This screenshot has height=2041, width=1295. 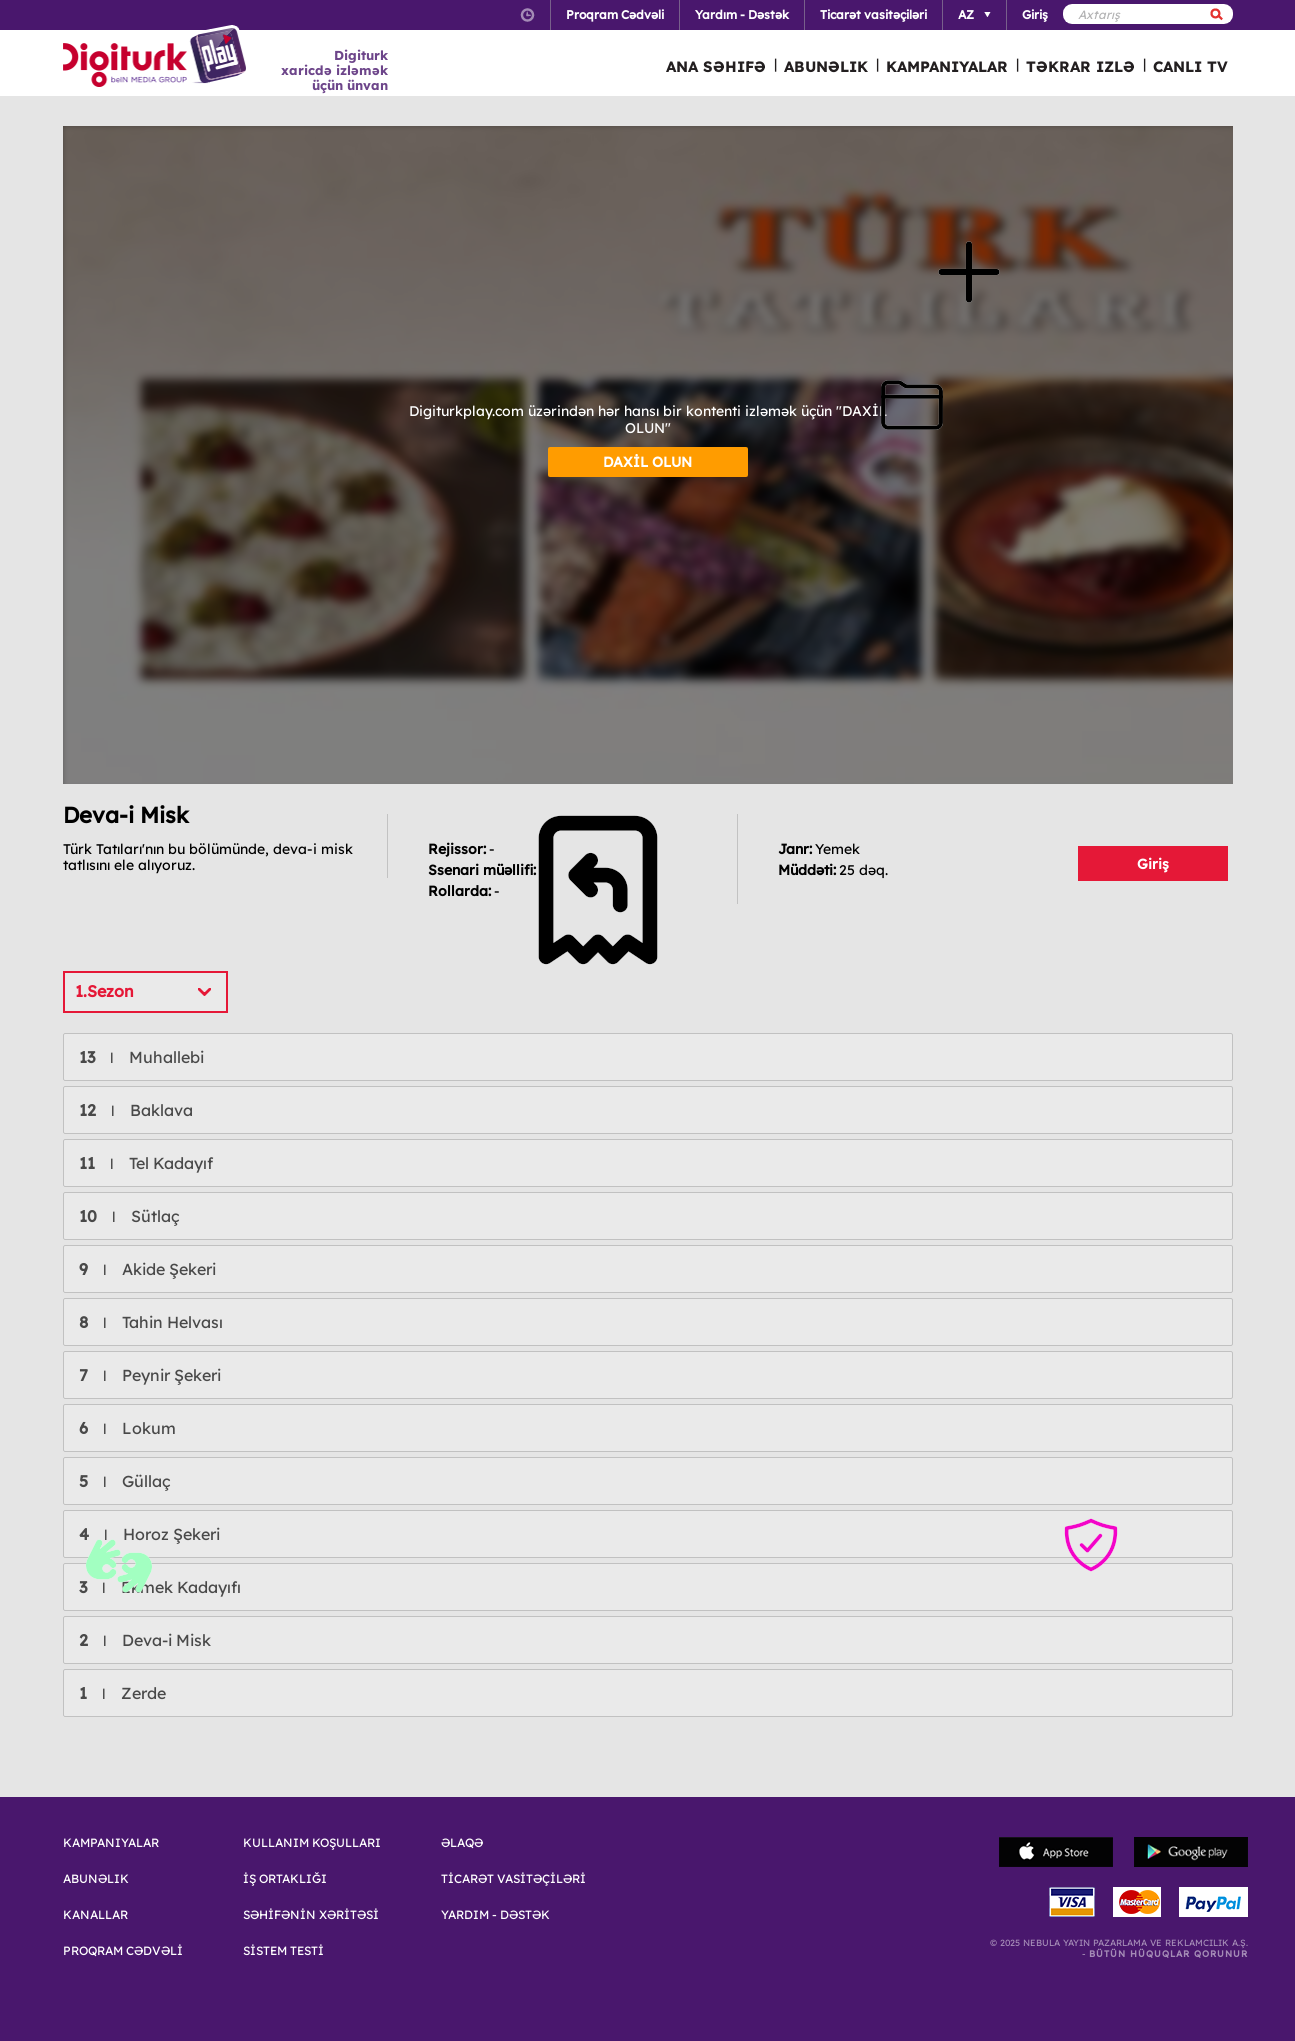 I want to click on enable sign language interpretation, so click(x=119, y=1566).